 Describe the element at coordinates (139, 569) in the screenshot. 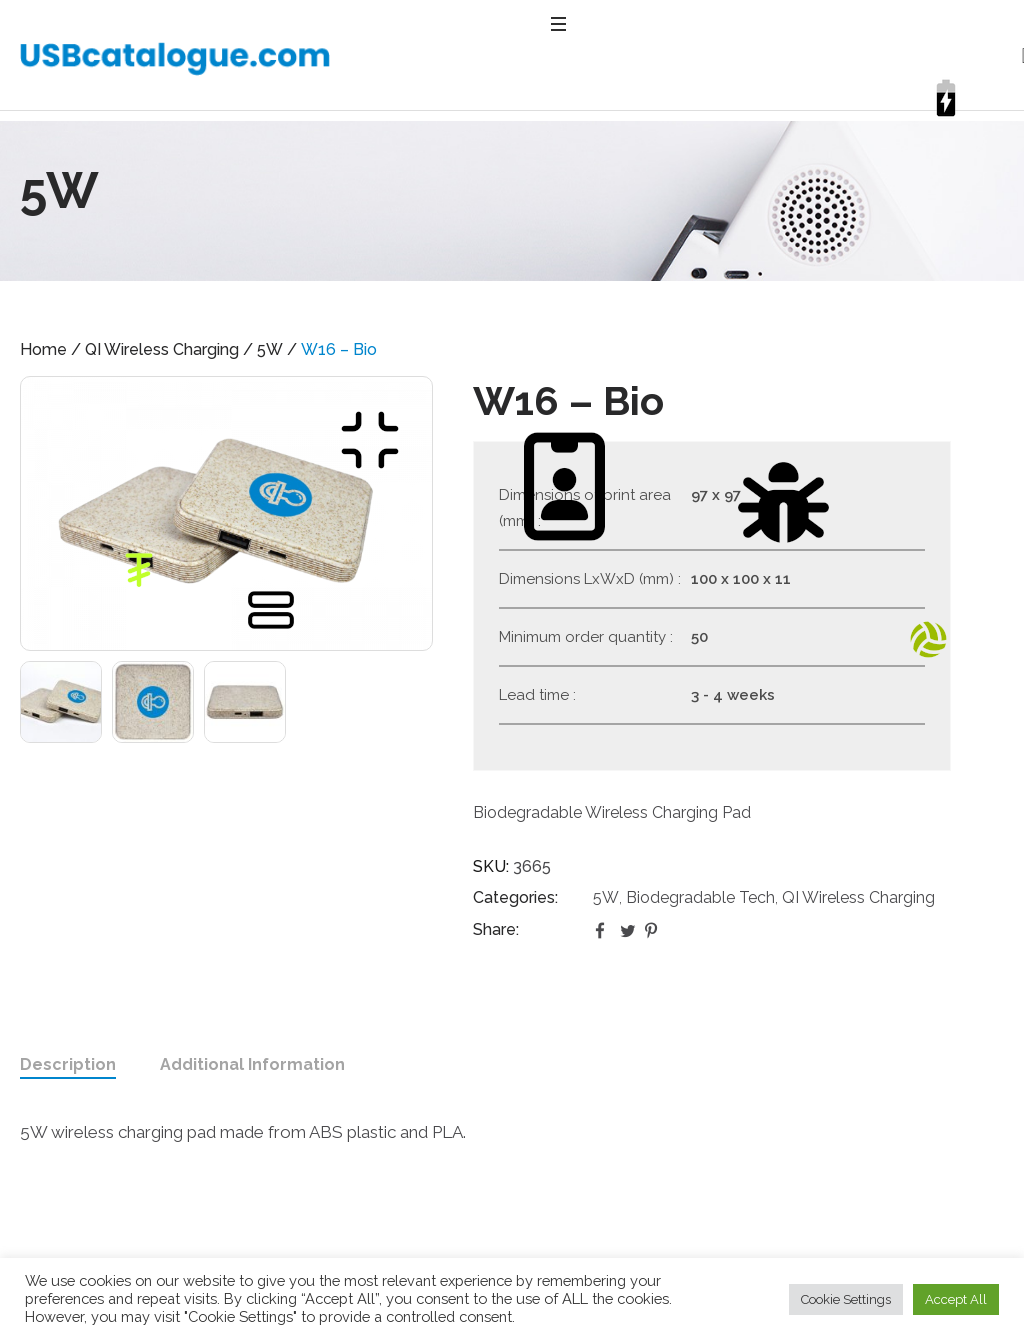

I see `tugrik currency symbol for mongolian payments` at that location.